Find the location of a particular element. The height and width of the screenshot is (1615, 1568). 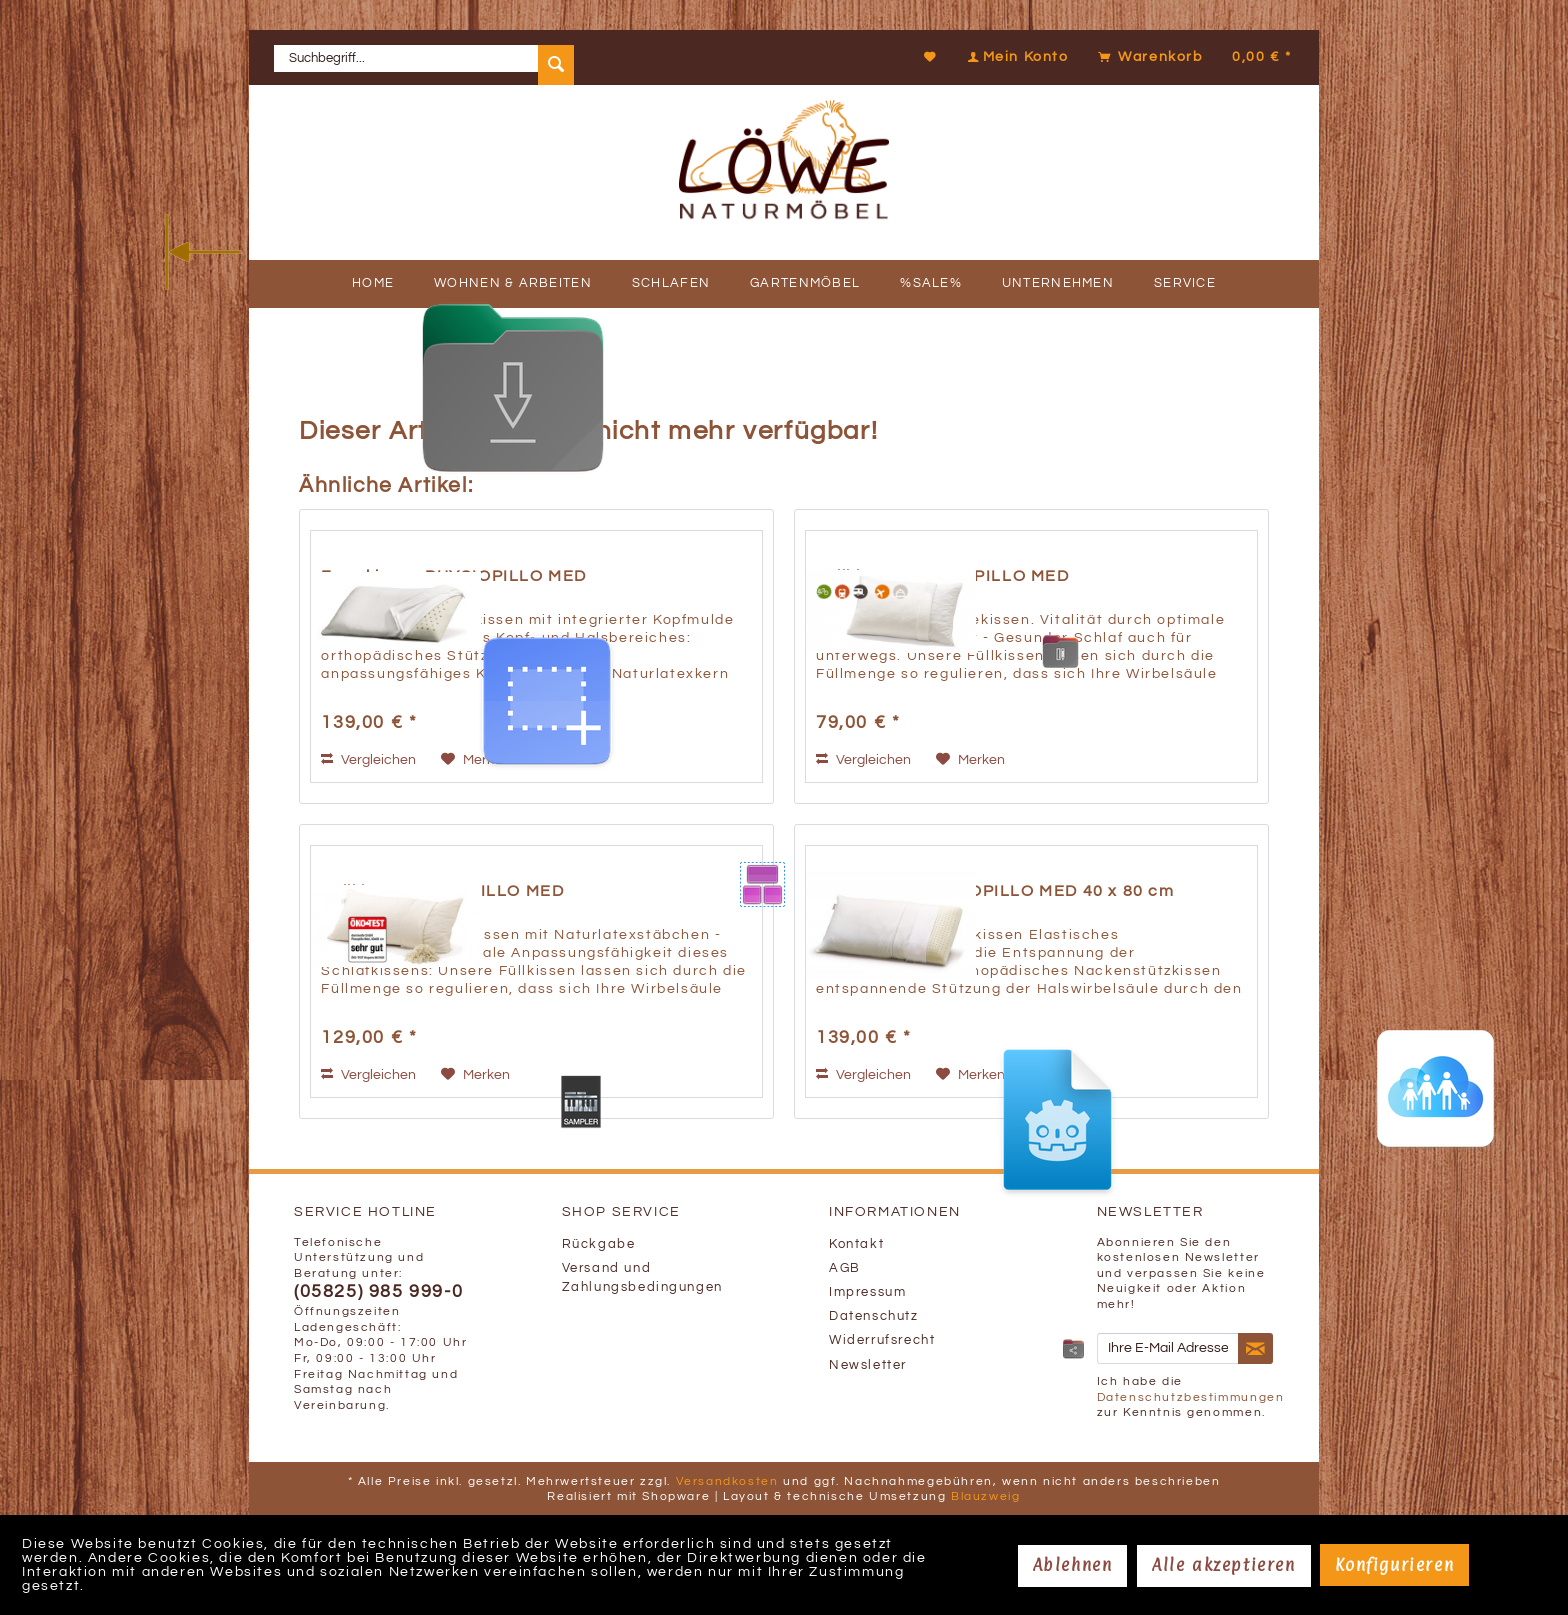

access family sharing settings is located at coordinates (1435, 1088).